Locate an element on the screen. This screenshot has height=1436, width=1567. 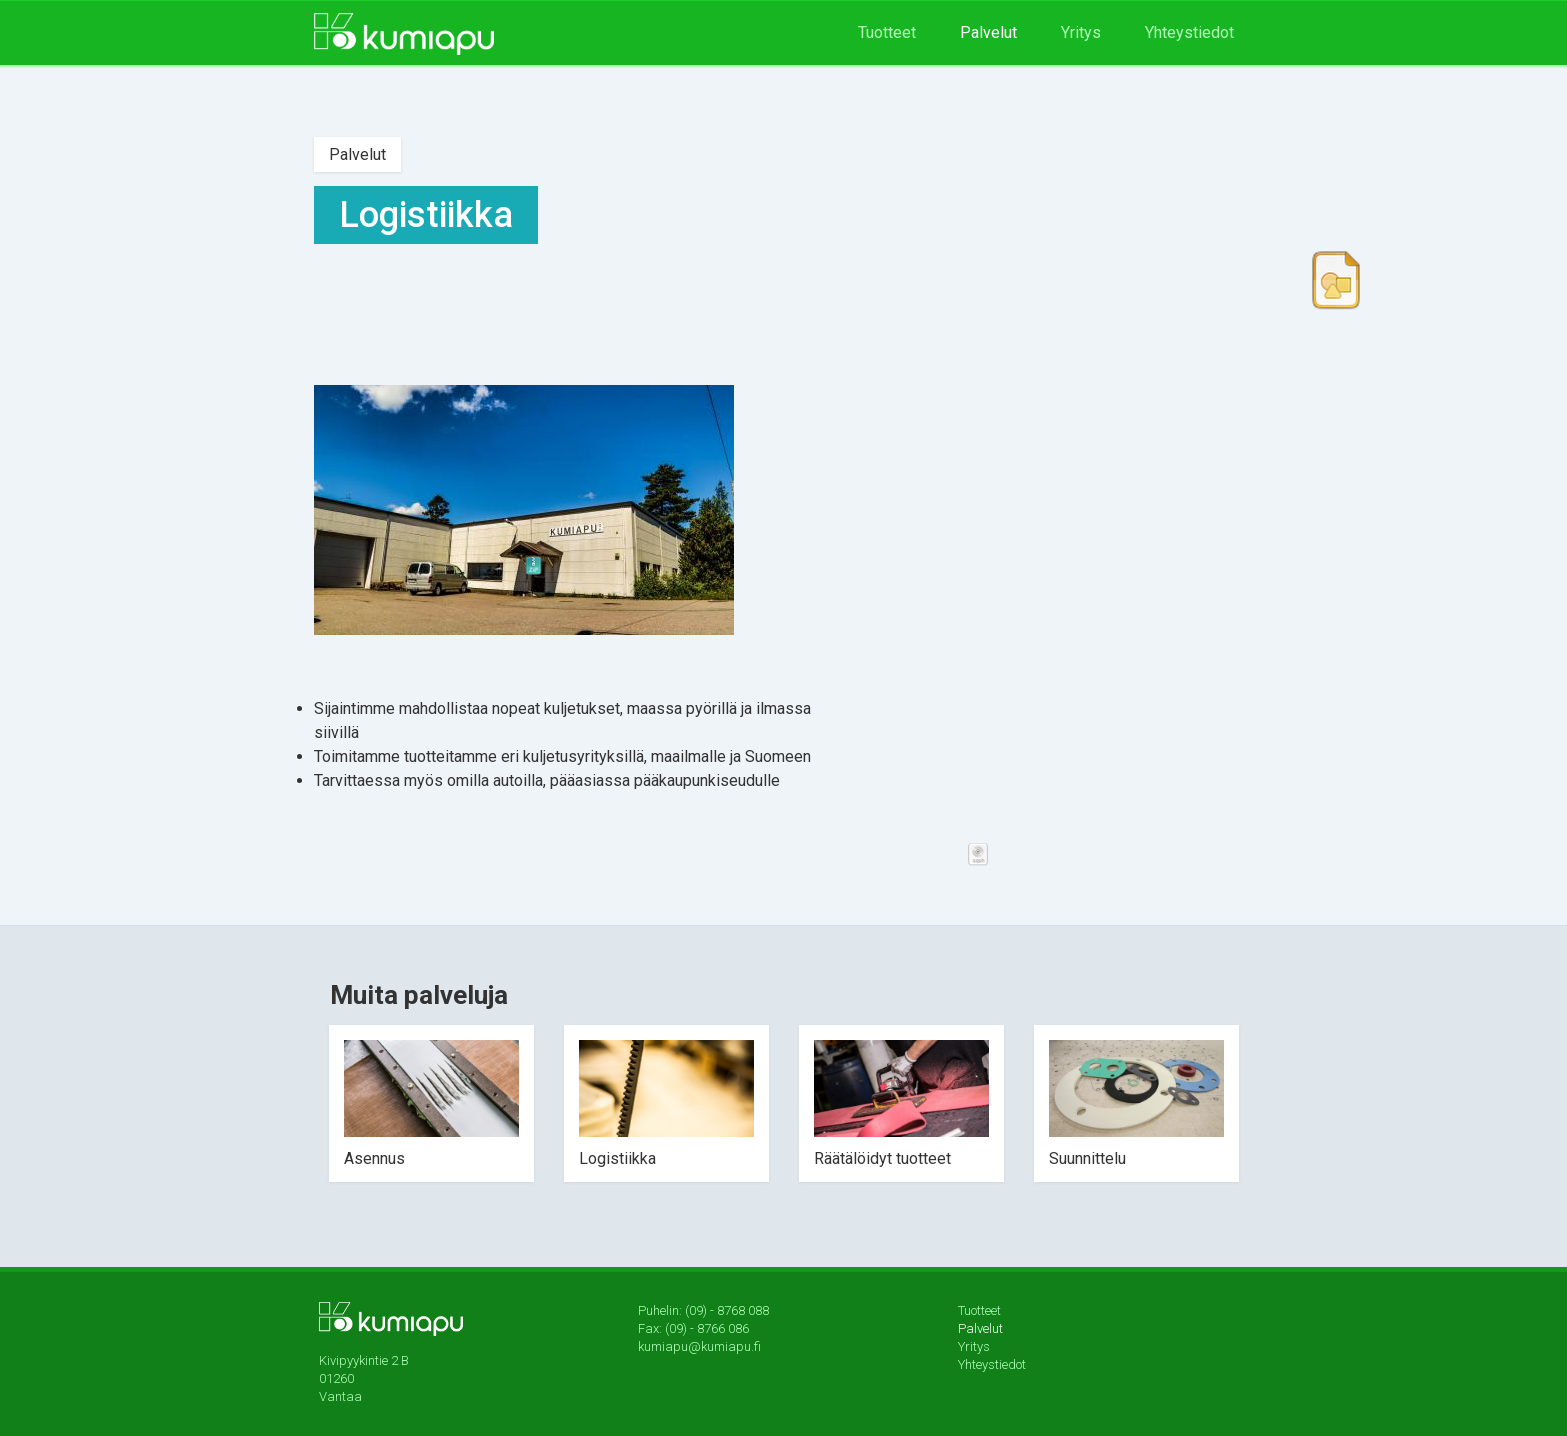
open a graphics template file is located at coordinates (1336, 280).